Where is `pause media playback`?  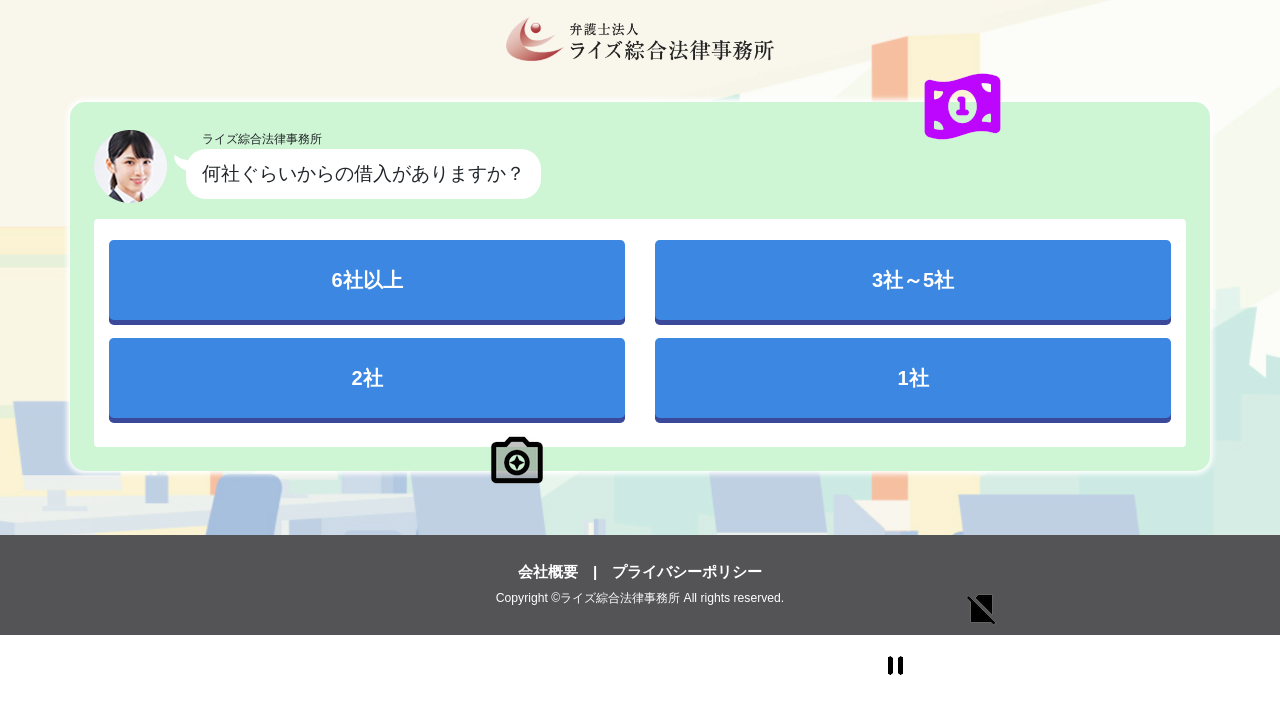 pause media playback is located at coordinates (895, 665).